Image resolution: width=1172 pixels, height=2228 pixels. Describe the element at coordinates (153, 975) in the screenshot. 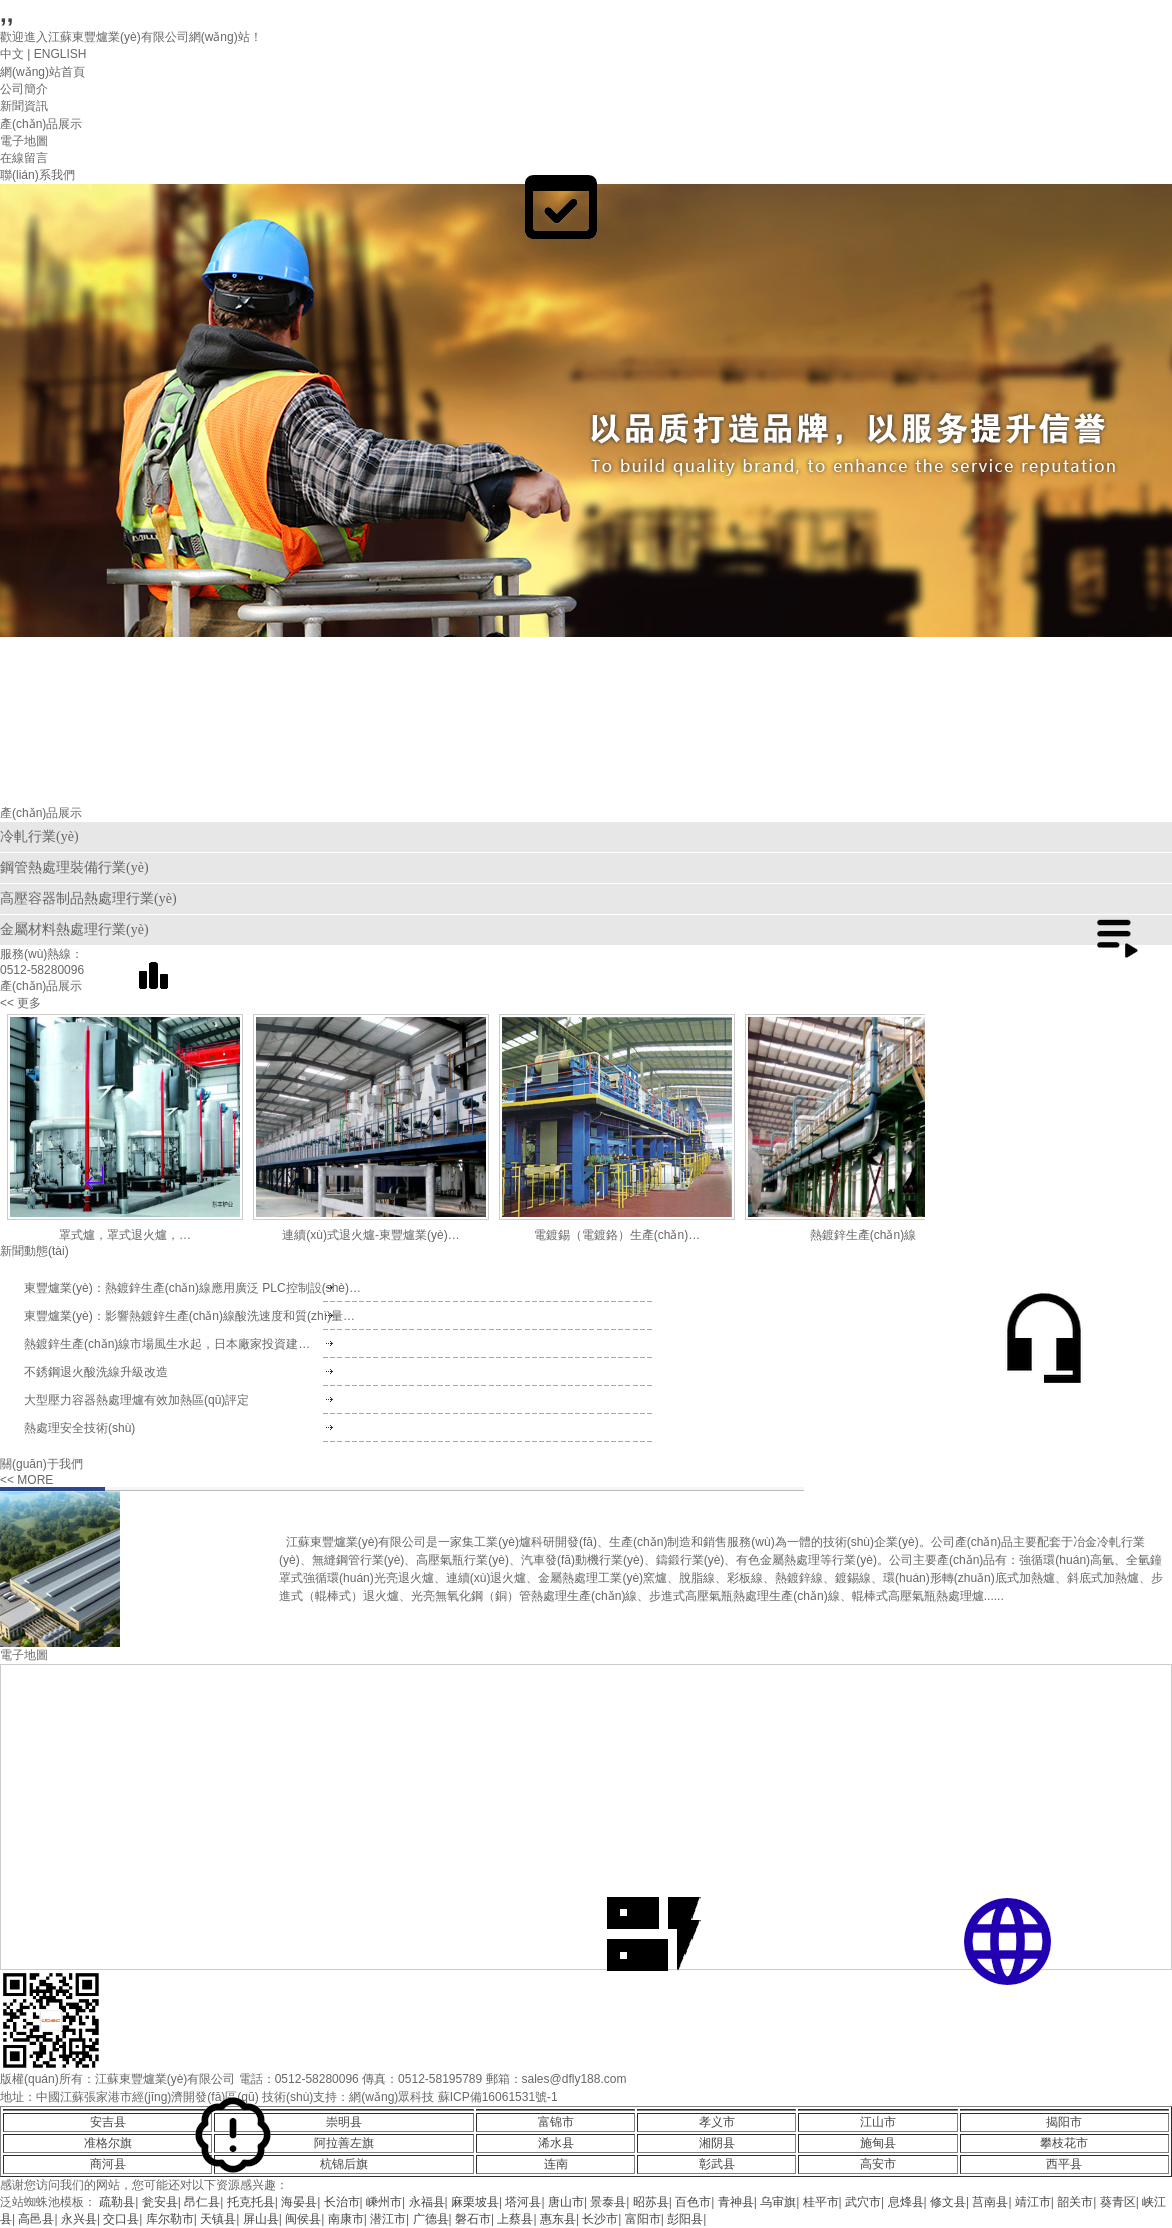

I see `view leaderboard rankings` at that location.